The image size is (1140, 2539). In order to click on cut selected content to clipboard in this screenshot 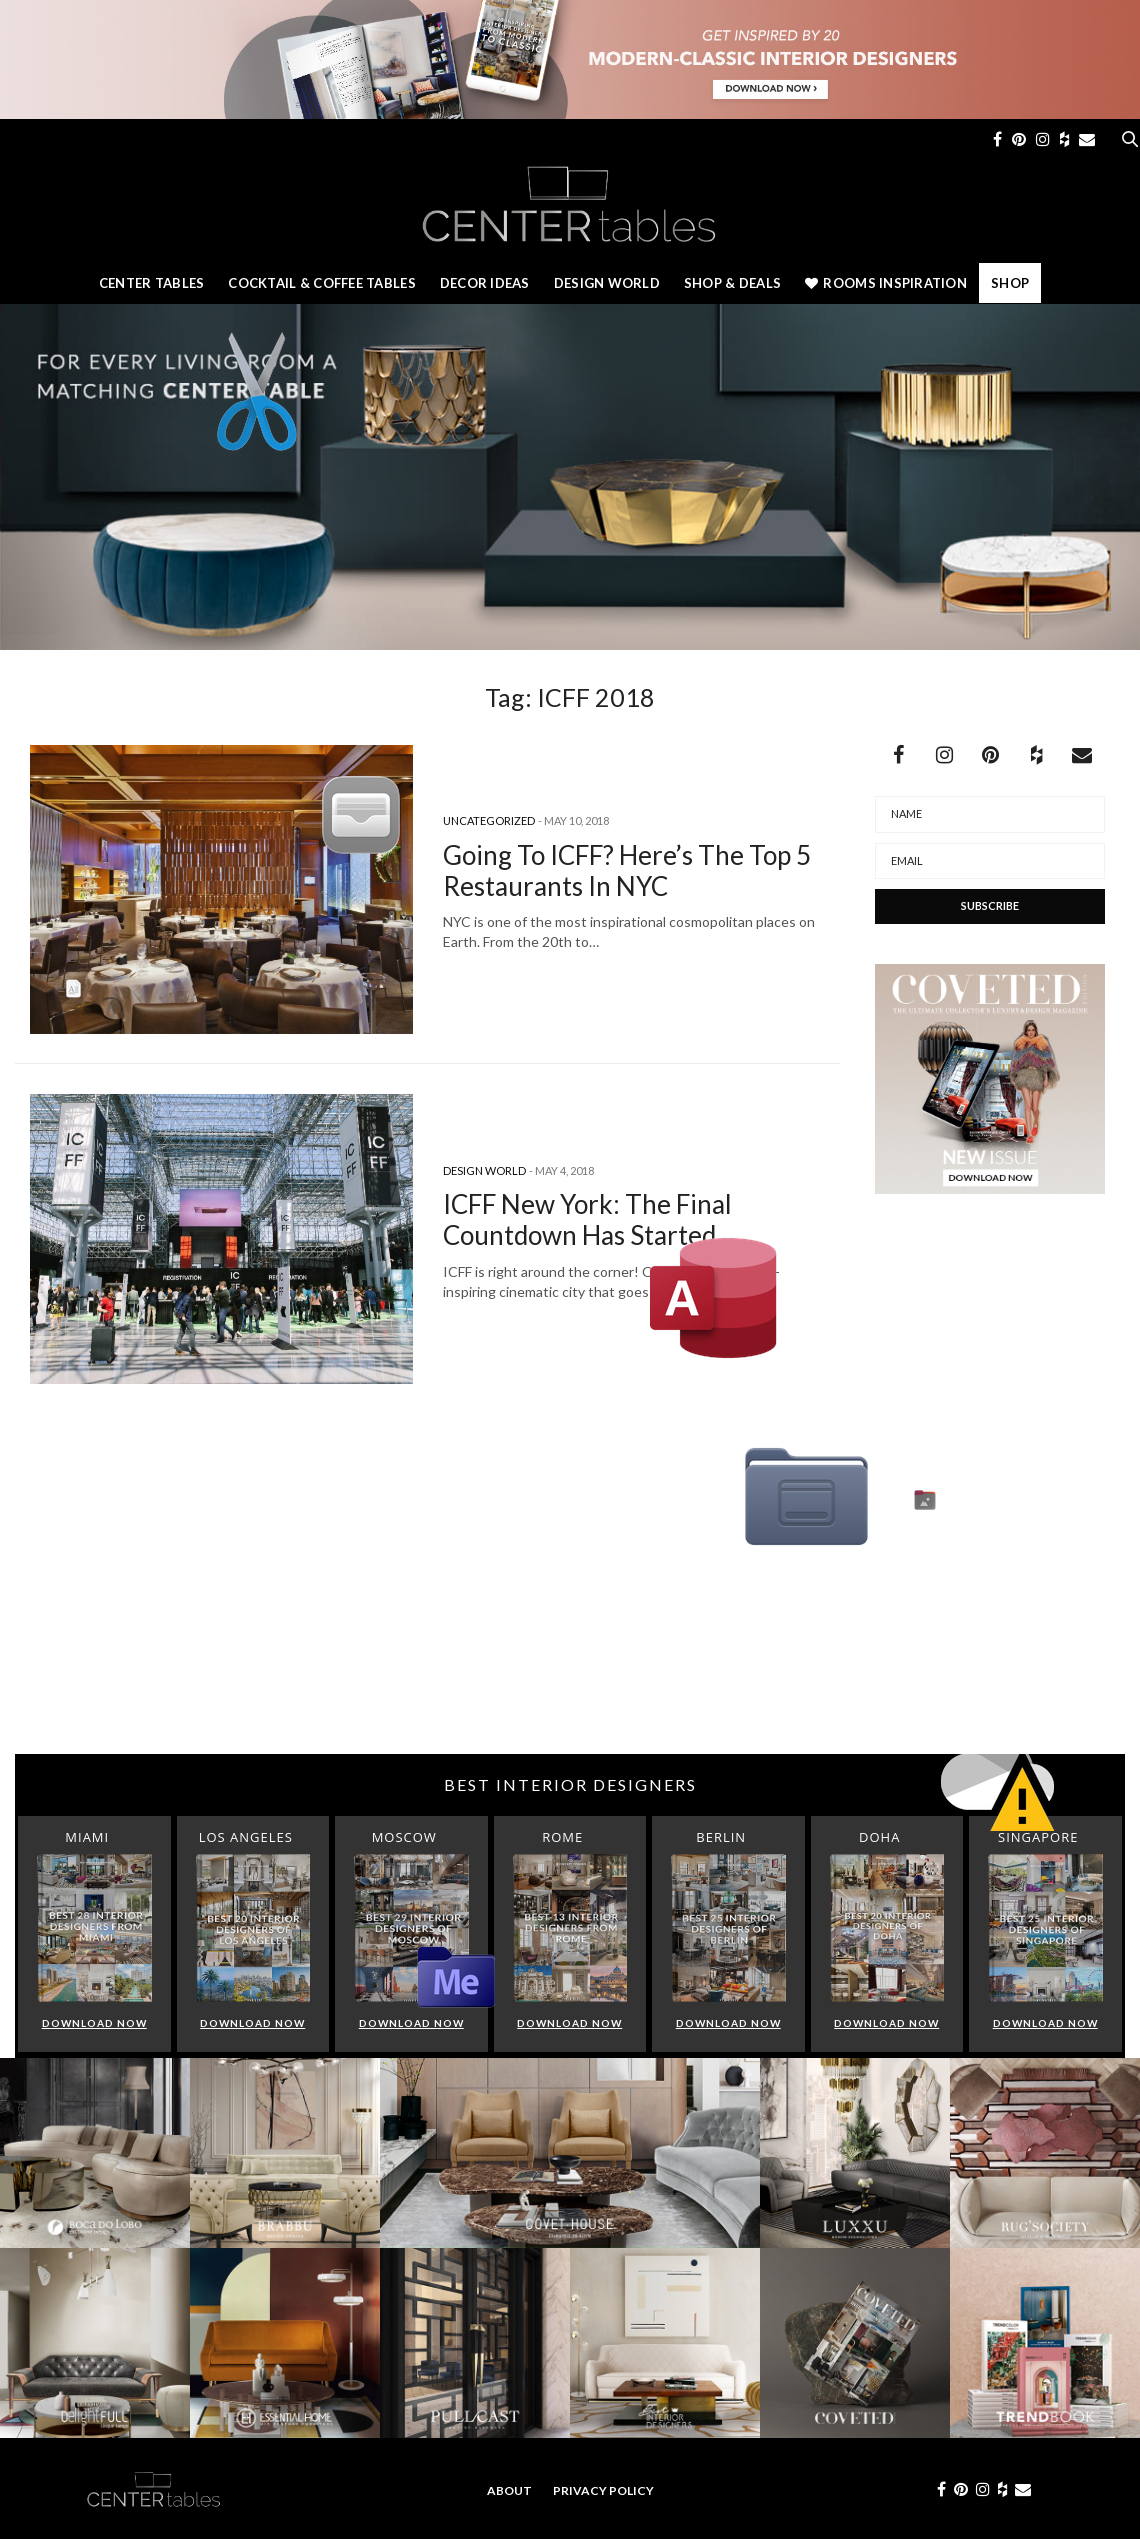, I will do `click(258, 391)`.